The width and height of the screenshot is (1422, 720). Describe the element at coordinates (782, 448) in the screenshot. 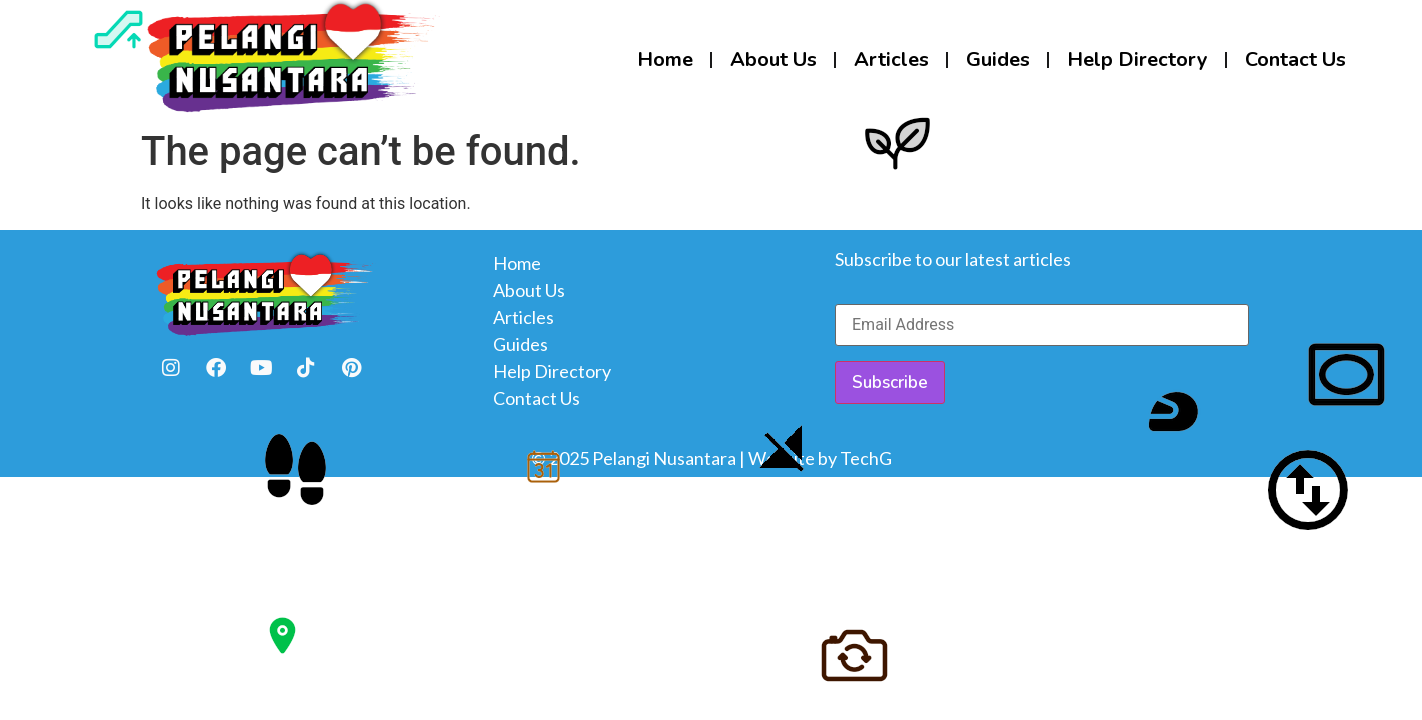

I see `indicates no cellular signal or network connection` at that location.